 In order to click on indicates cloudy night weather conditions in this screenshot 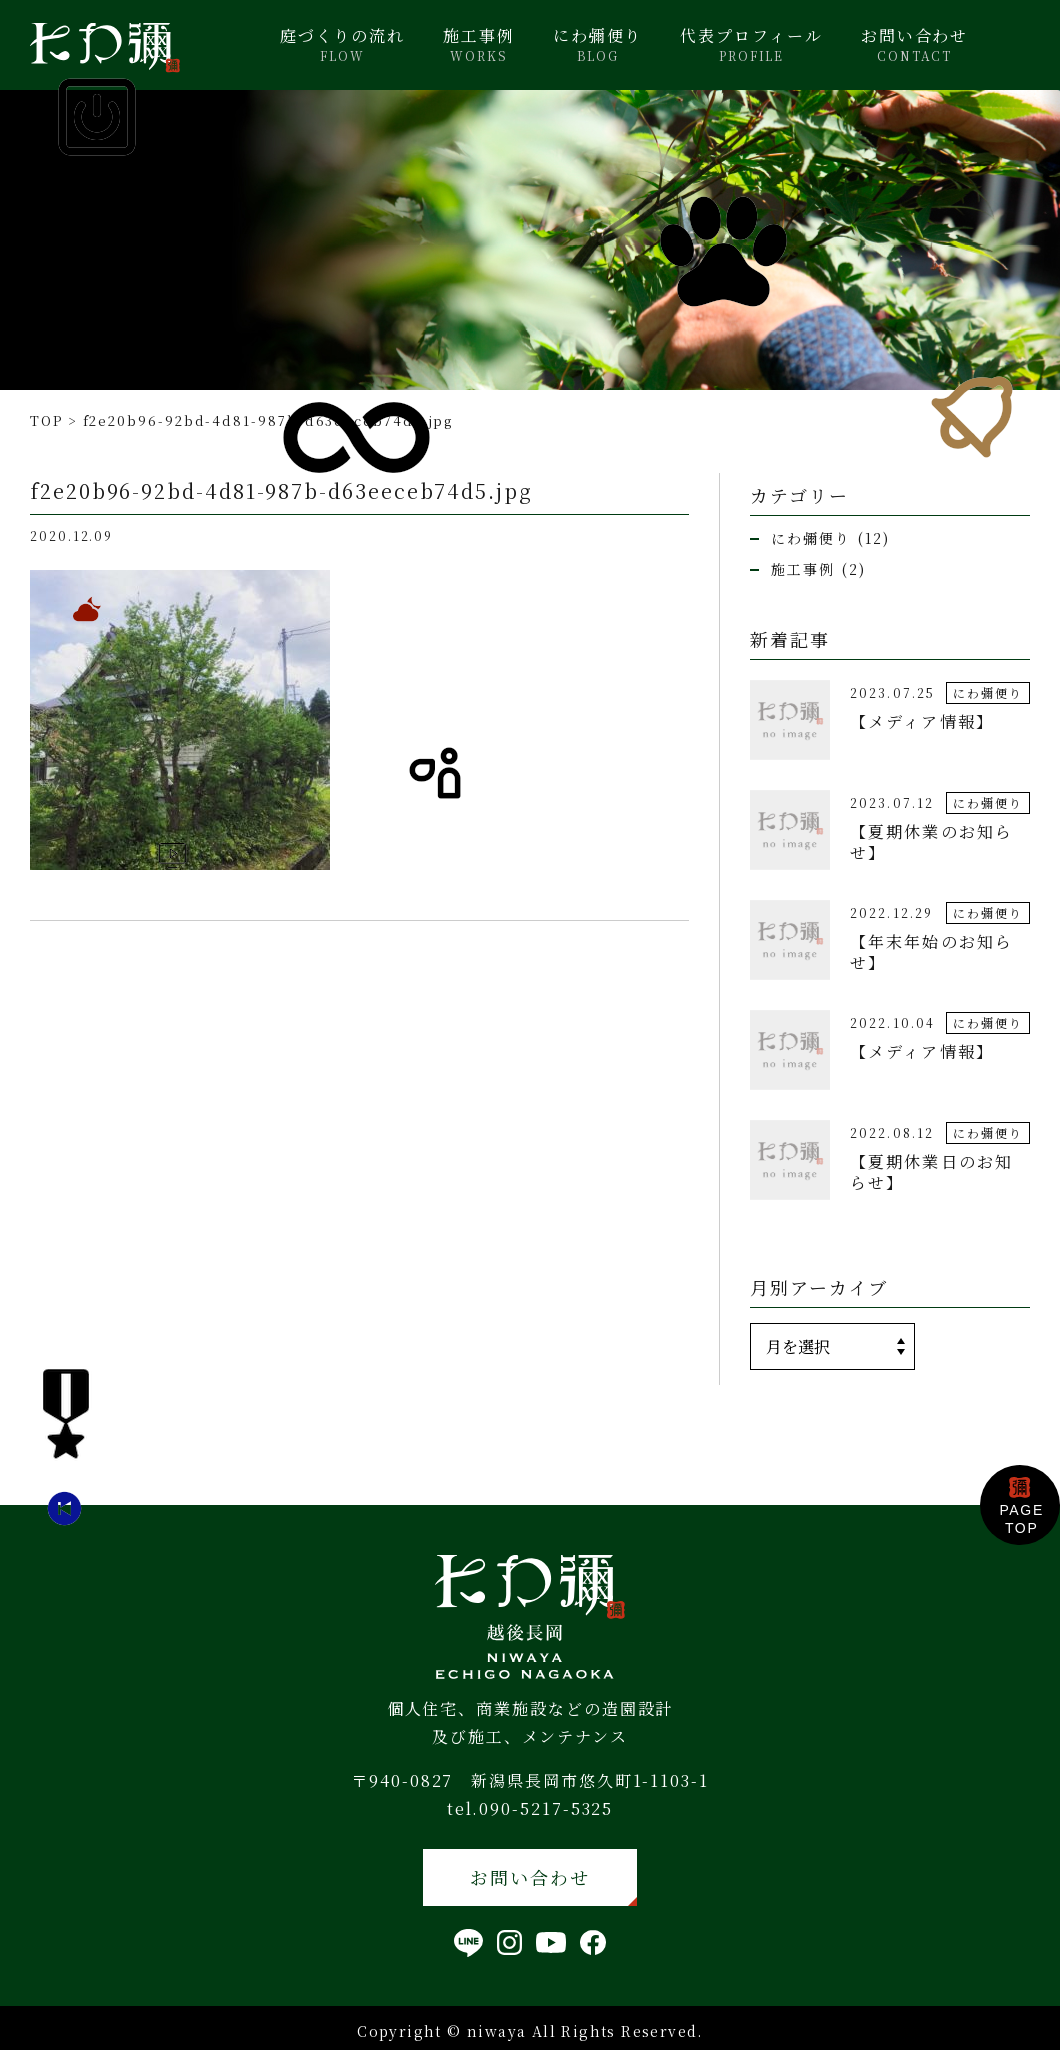, I will do `click(87, 609)`.